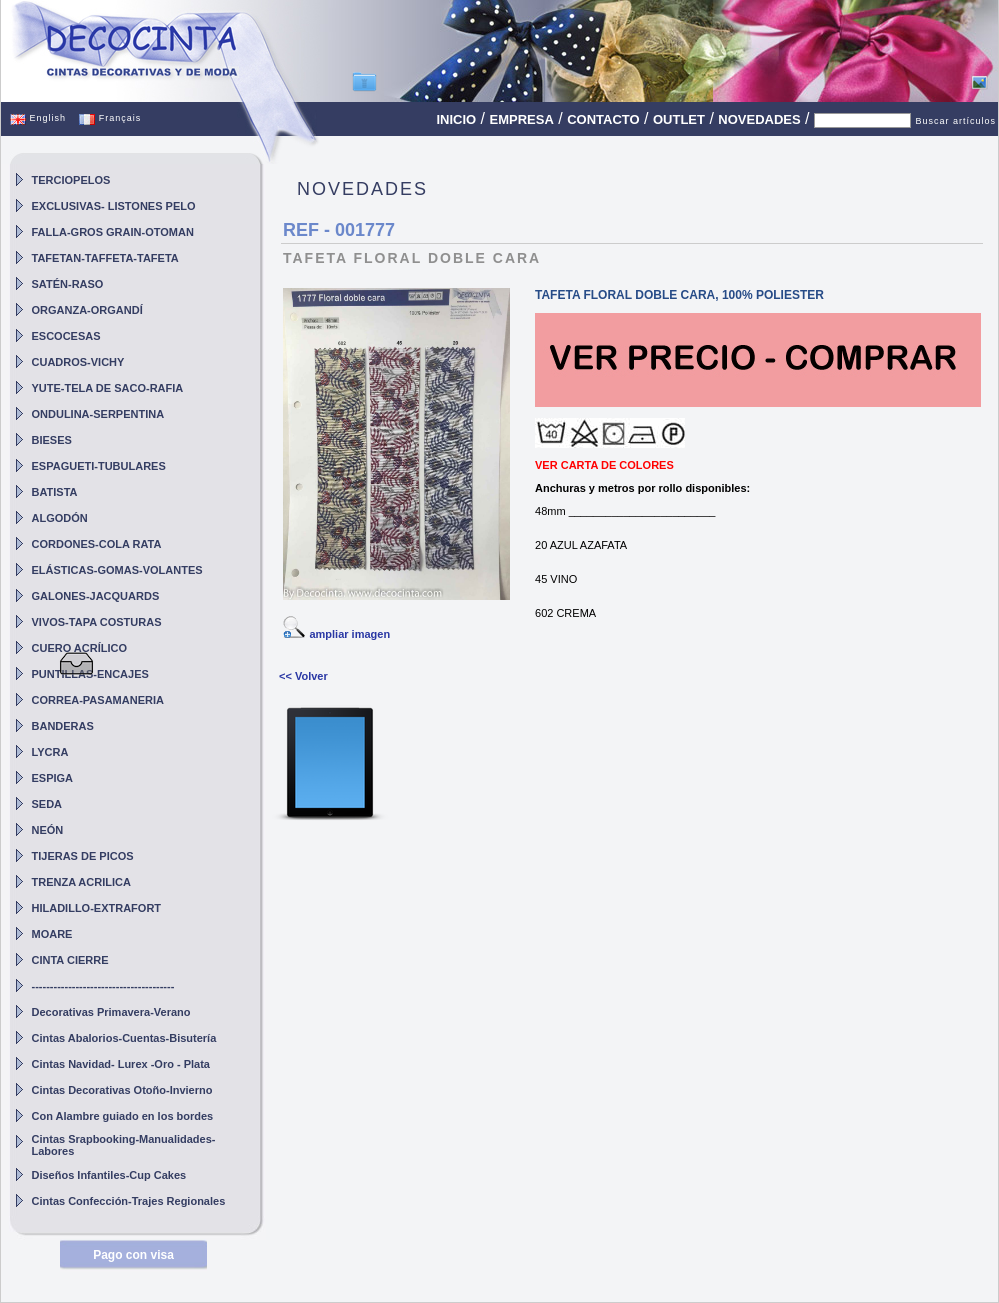 This screenshot has height=1303, width=999. Describe the element at coordinates (979, 82) in the screenshot. I see `access your photo library` at that location.